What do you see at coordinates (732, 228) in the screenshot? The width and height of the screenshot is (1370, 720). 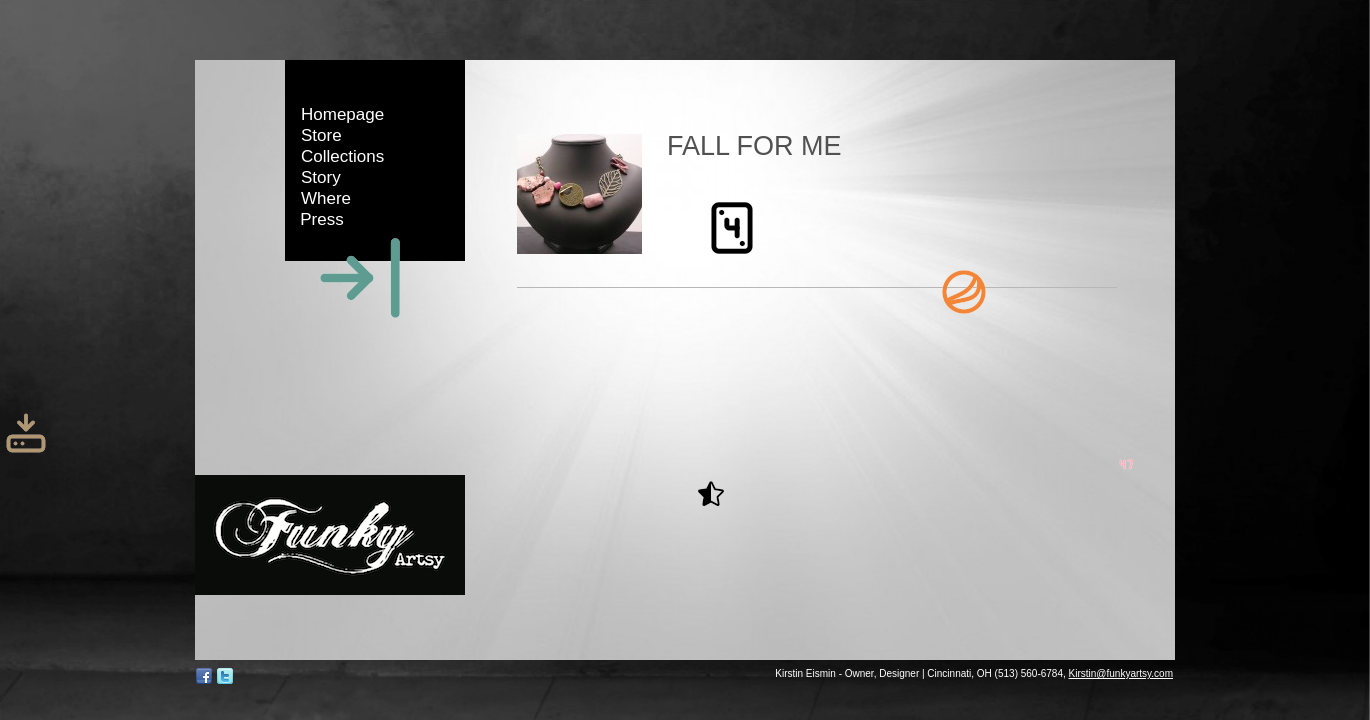 I see `select the four of clubs card` at bounding box center [732, 228].